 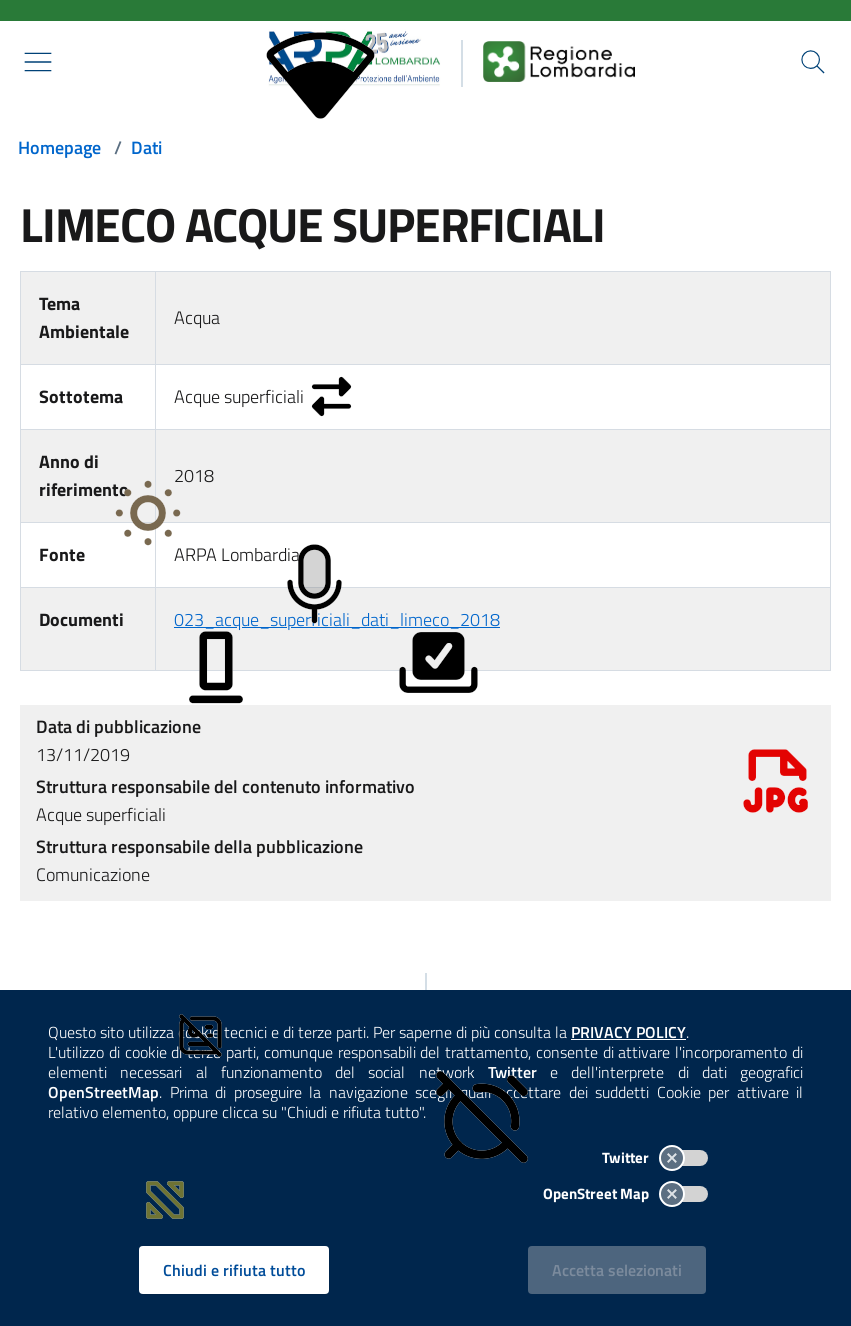 What do you see at coordinates (200, 1035) in the screenshot?
I see `disable identity verification` at bounding box center [200, 1035].